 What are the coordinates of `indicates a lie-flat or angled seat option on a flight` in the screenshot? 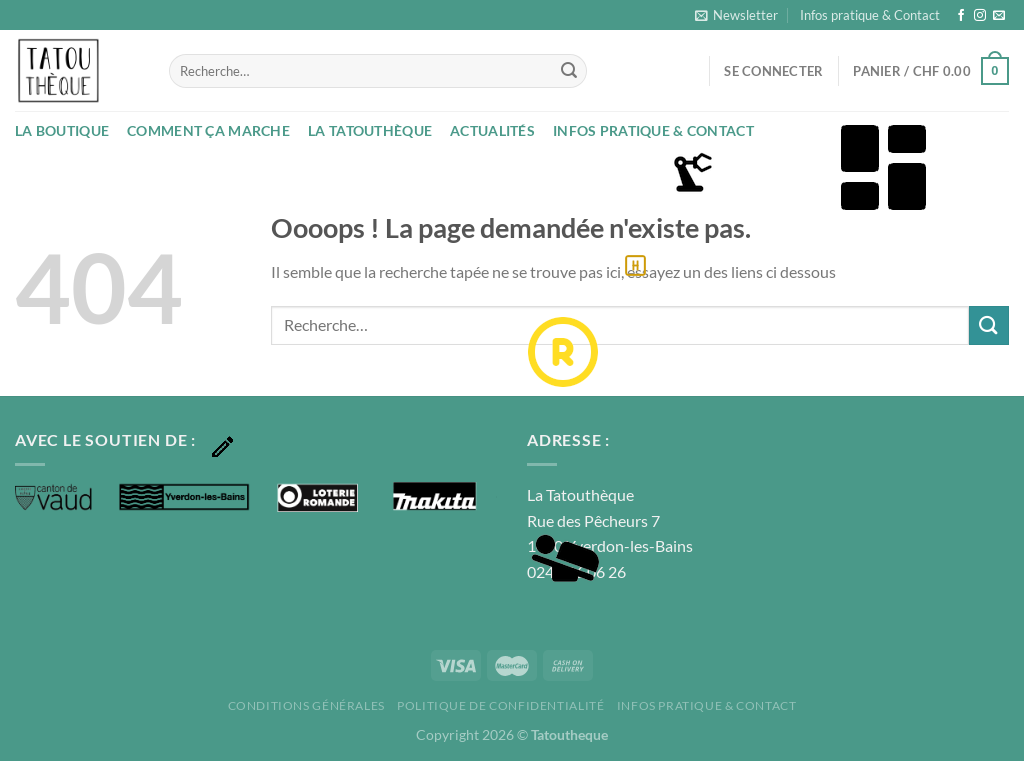 It's located at (565, 559).